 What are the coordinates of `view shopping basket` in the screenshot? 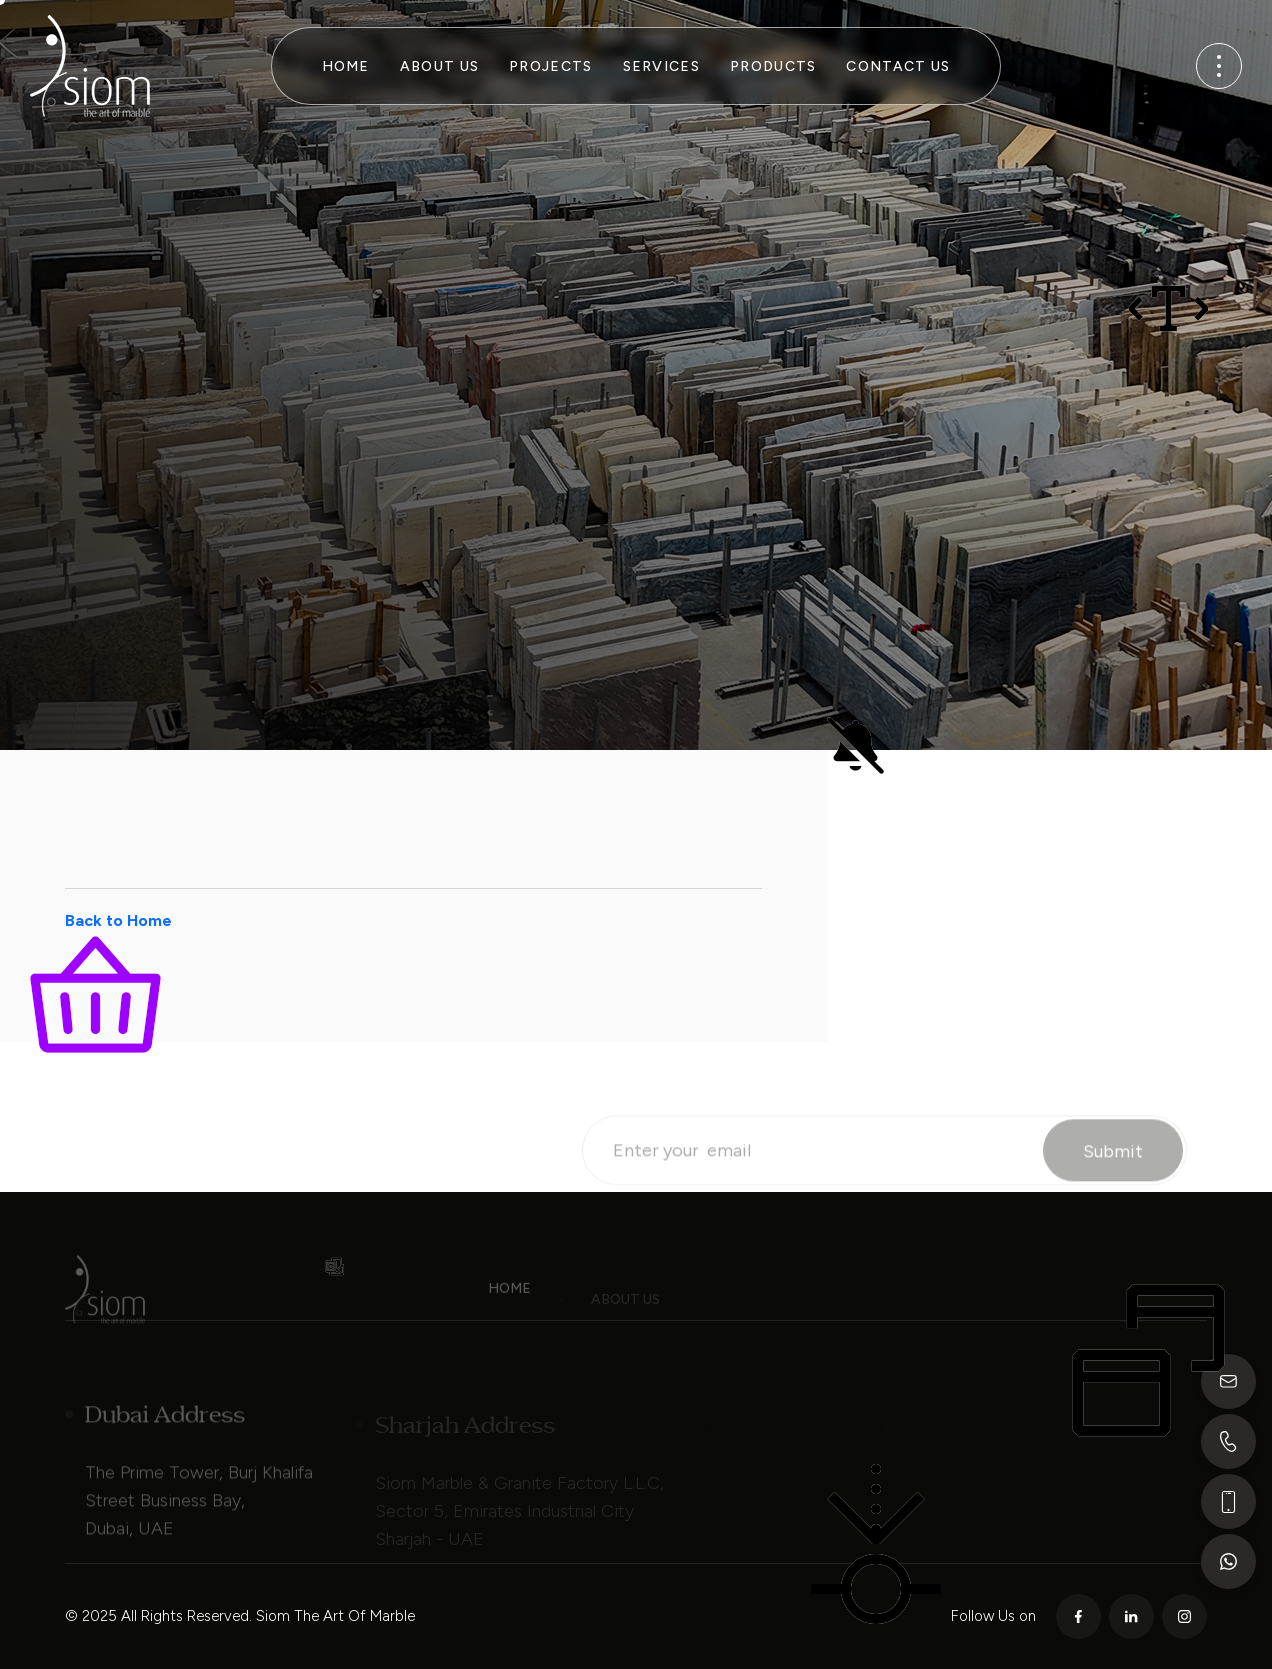 It's located at (95, 1001).